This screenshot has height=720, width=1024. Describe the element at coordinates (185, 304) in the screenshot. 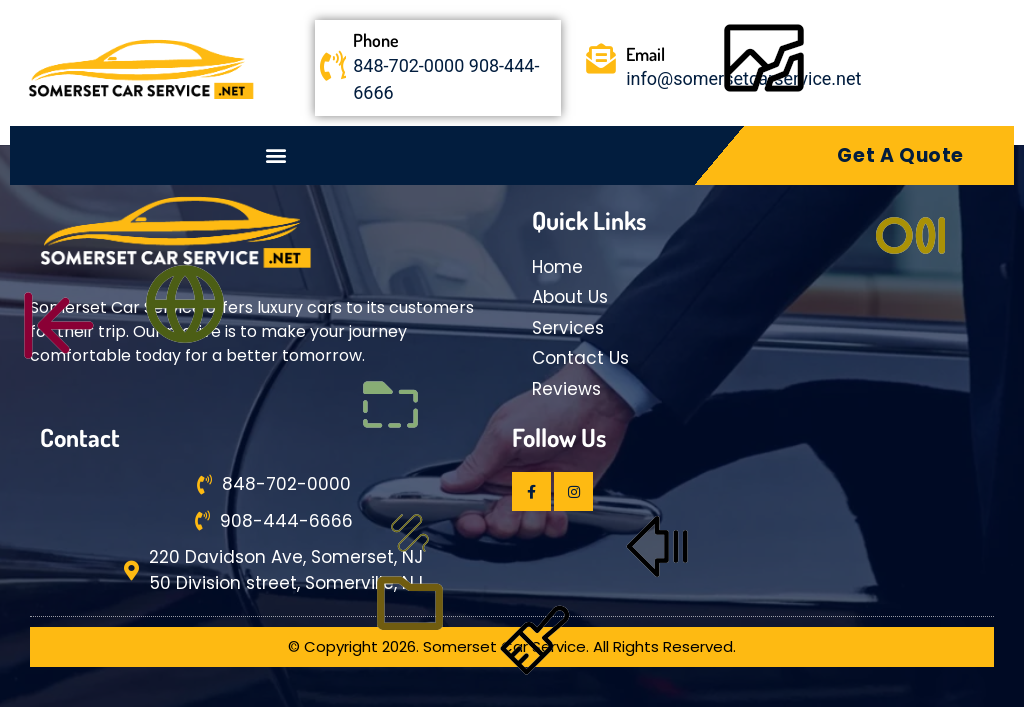

I see `access website or browse the internet` at that location.